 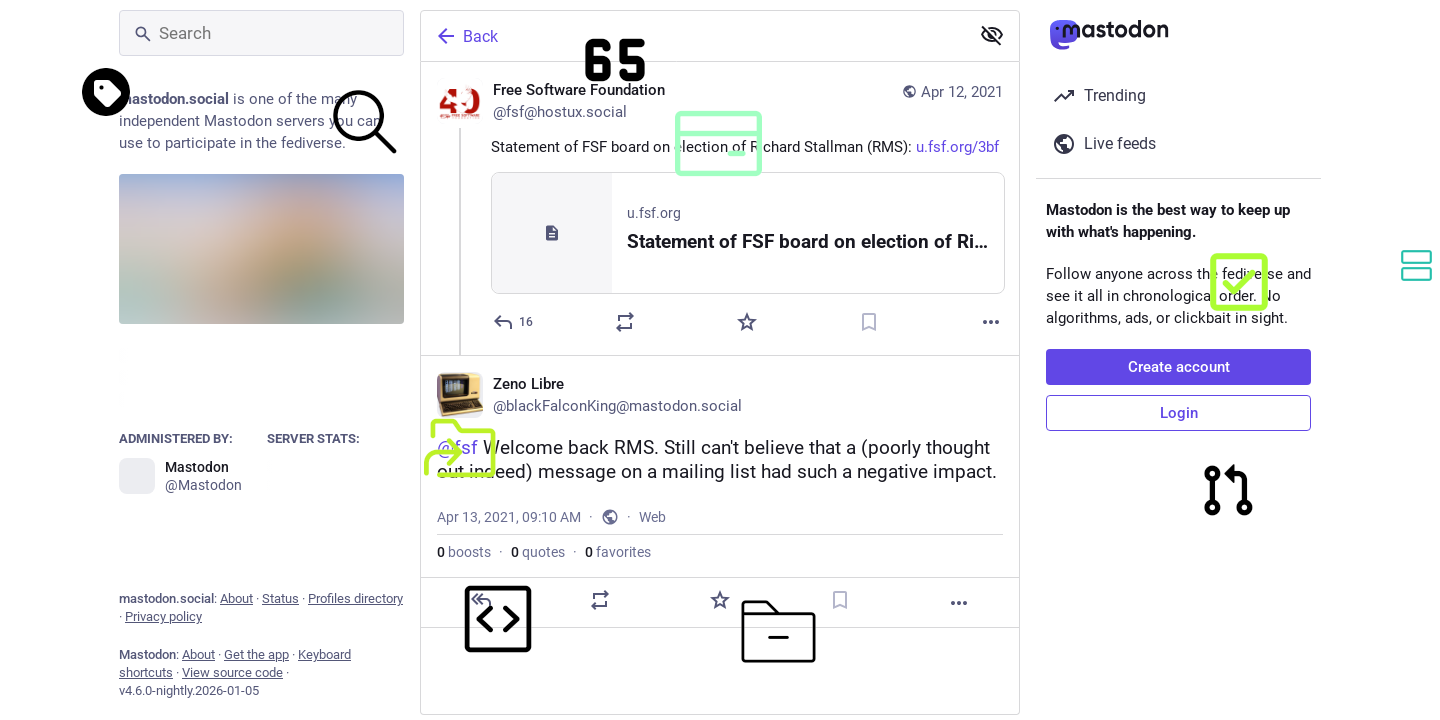 What do you see at coordinates (1416, 265) in the screenshot?
I see `switch to row view layout` at bounding box center [1416, 265].